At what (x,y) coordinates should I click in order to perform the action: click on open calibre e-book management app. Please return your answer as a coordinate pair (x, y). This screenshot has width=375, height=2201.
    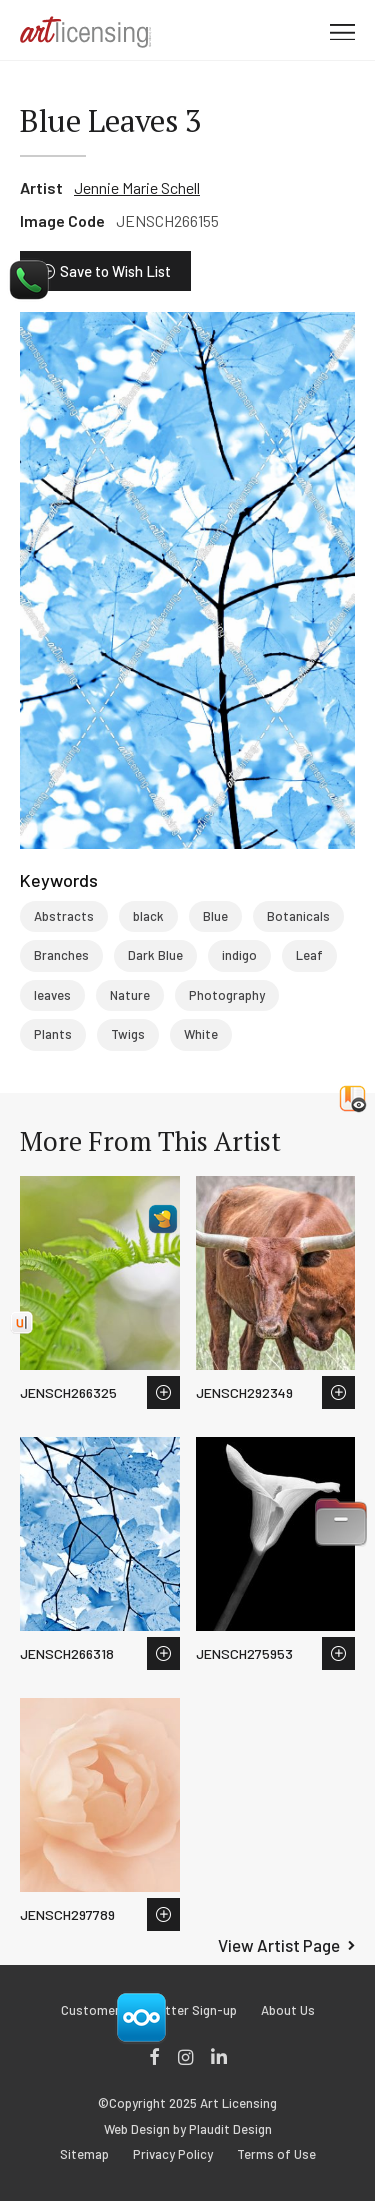
    Looking at the image, I should click on (352, 1098).